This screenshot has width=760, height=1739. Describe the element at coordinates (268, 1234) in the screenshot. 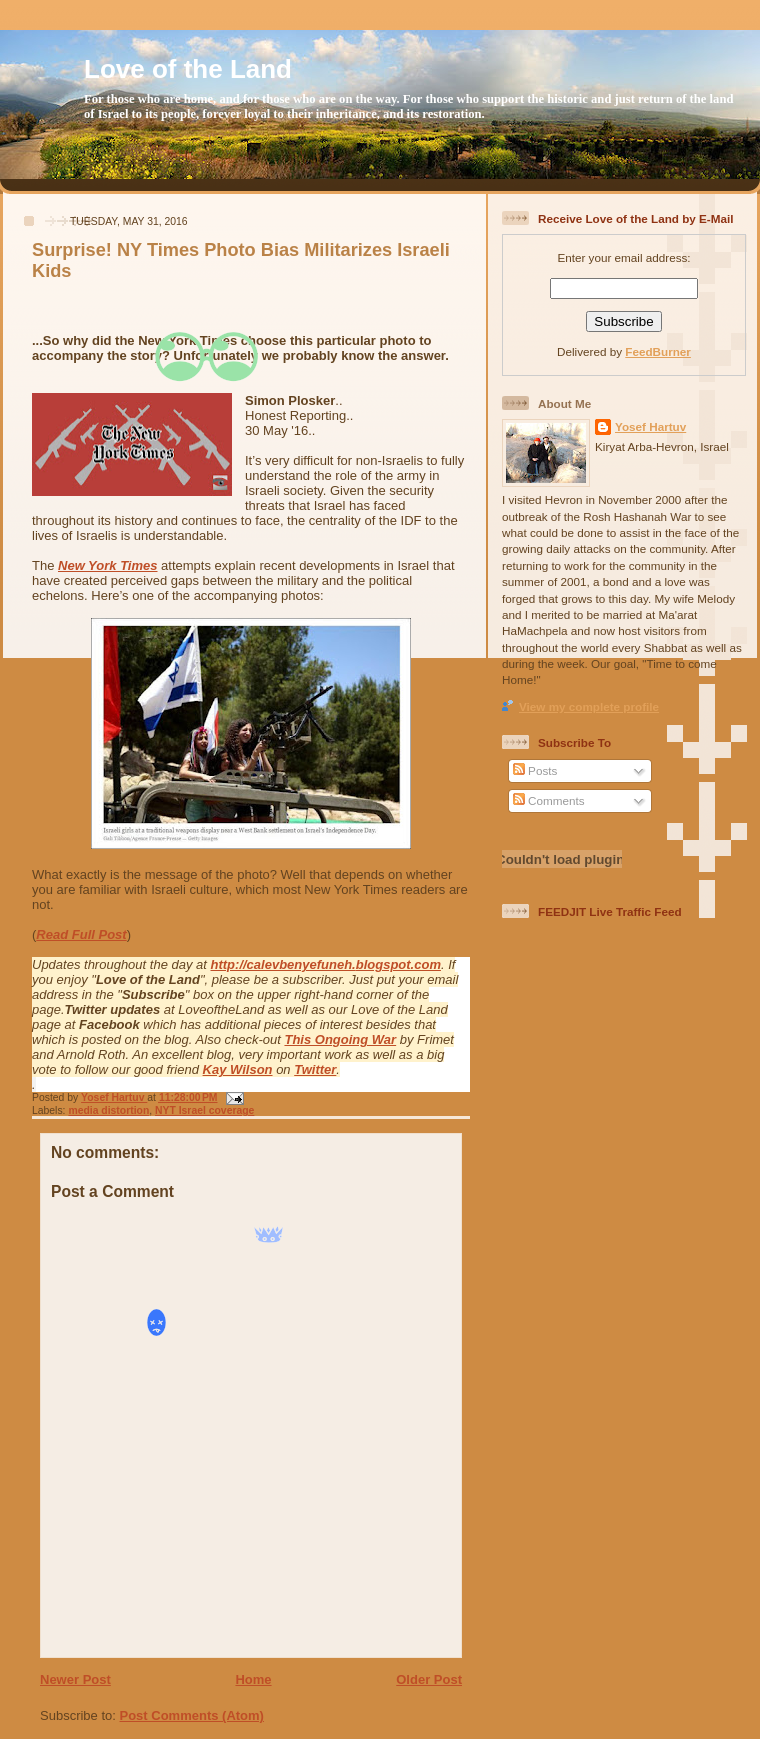

I see `indicates premium or VIP membership status` at that location.